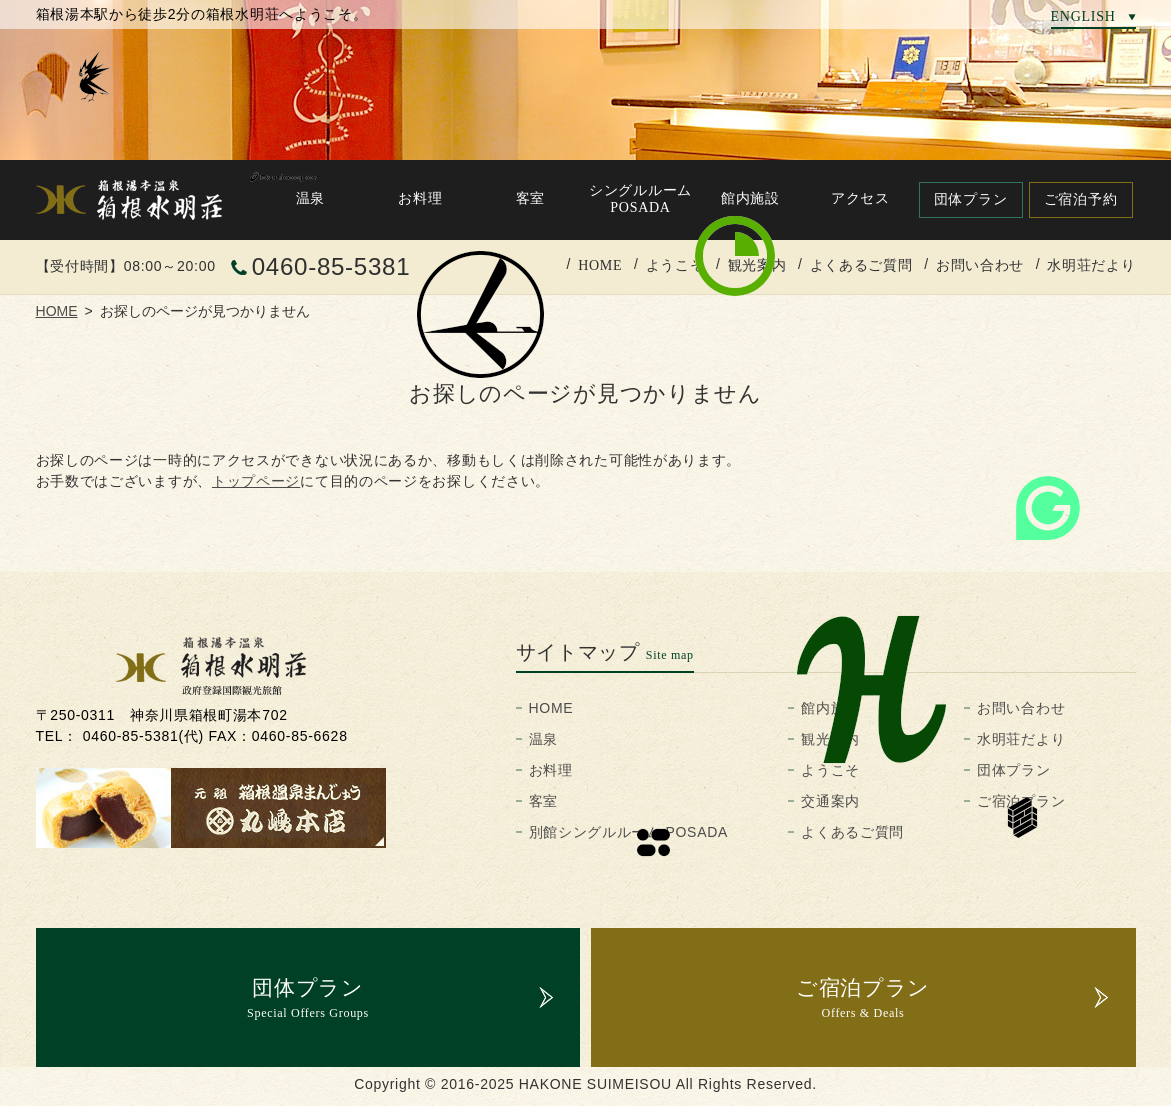  What do you see at coordinates (1022, 817) in the screenshot?
I see `Formik library logo` at bounding box center [1022, 817].